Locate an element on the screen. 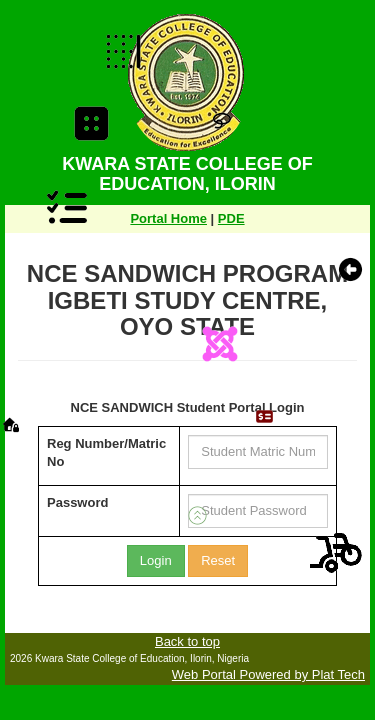 Image resolution: width=375 pixels, height=720 pixels. home security settings is located at coordinates (10, 424).